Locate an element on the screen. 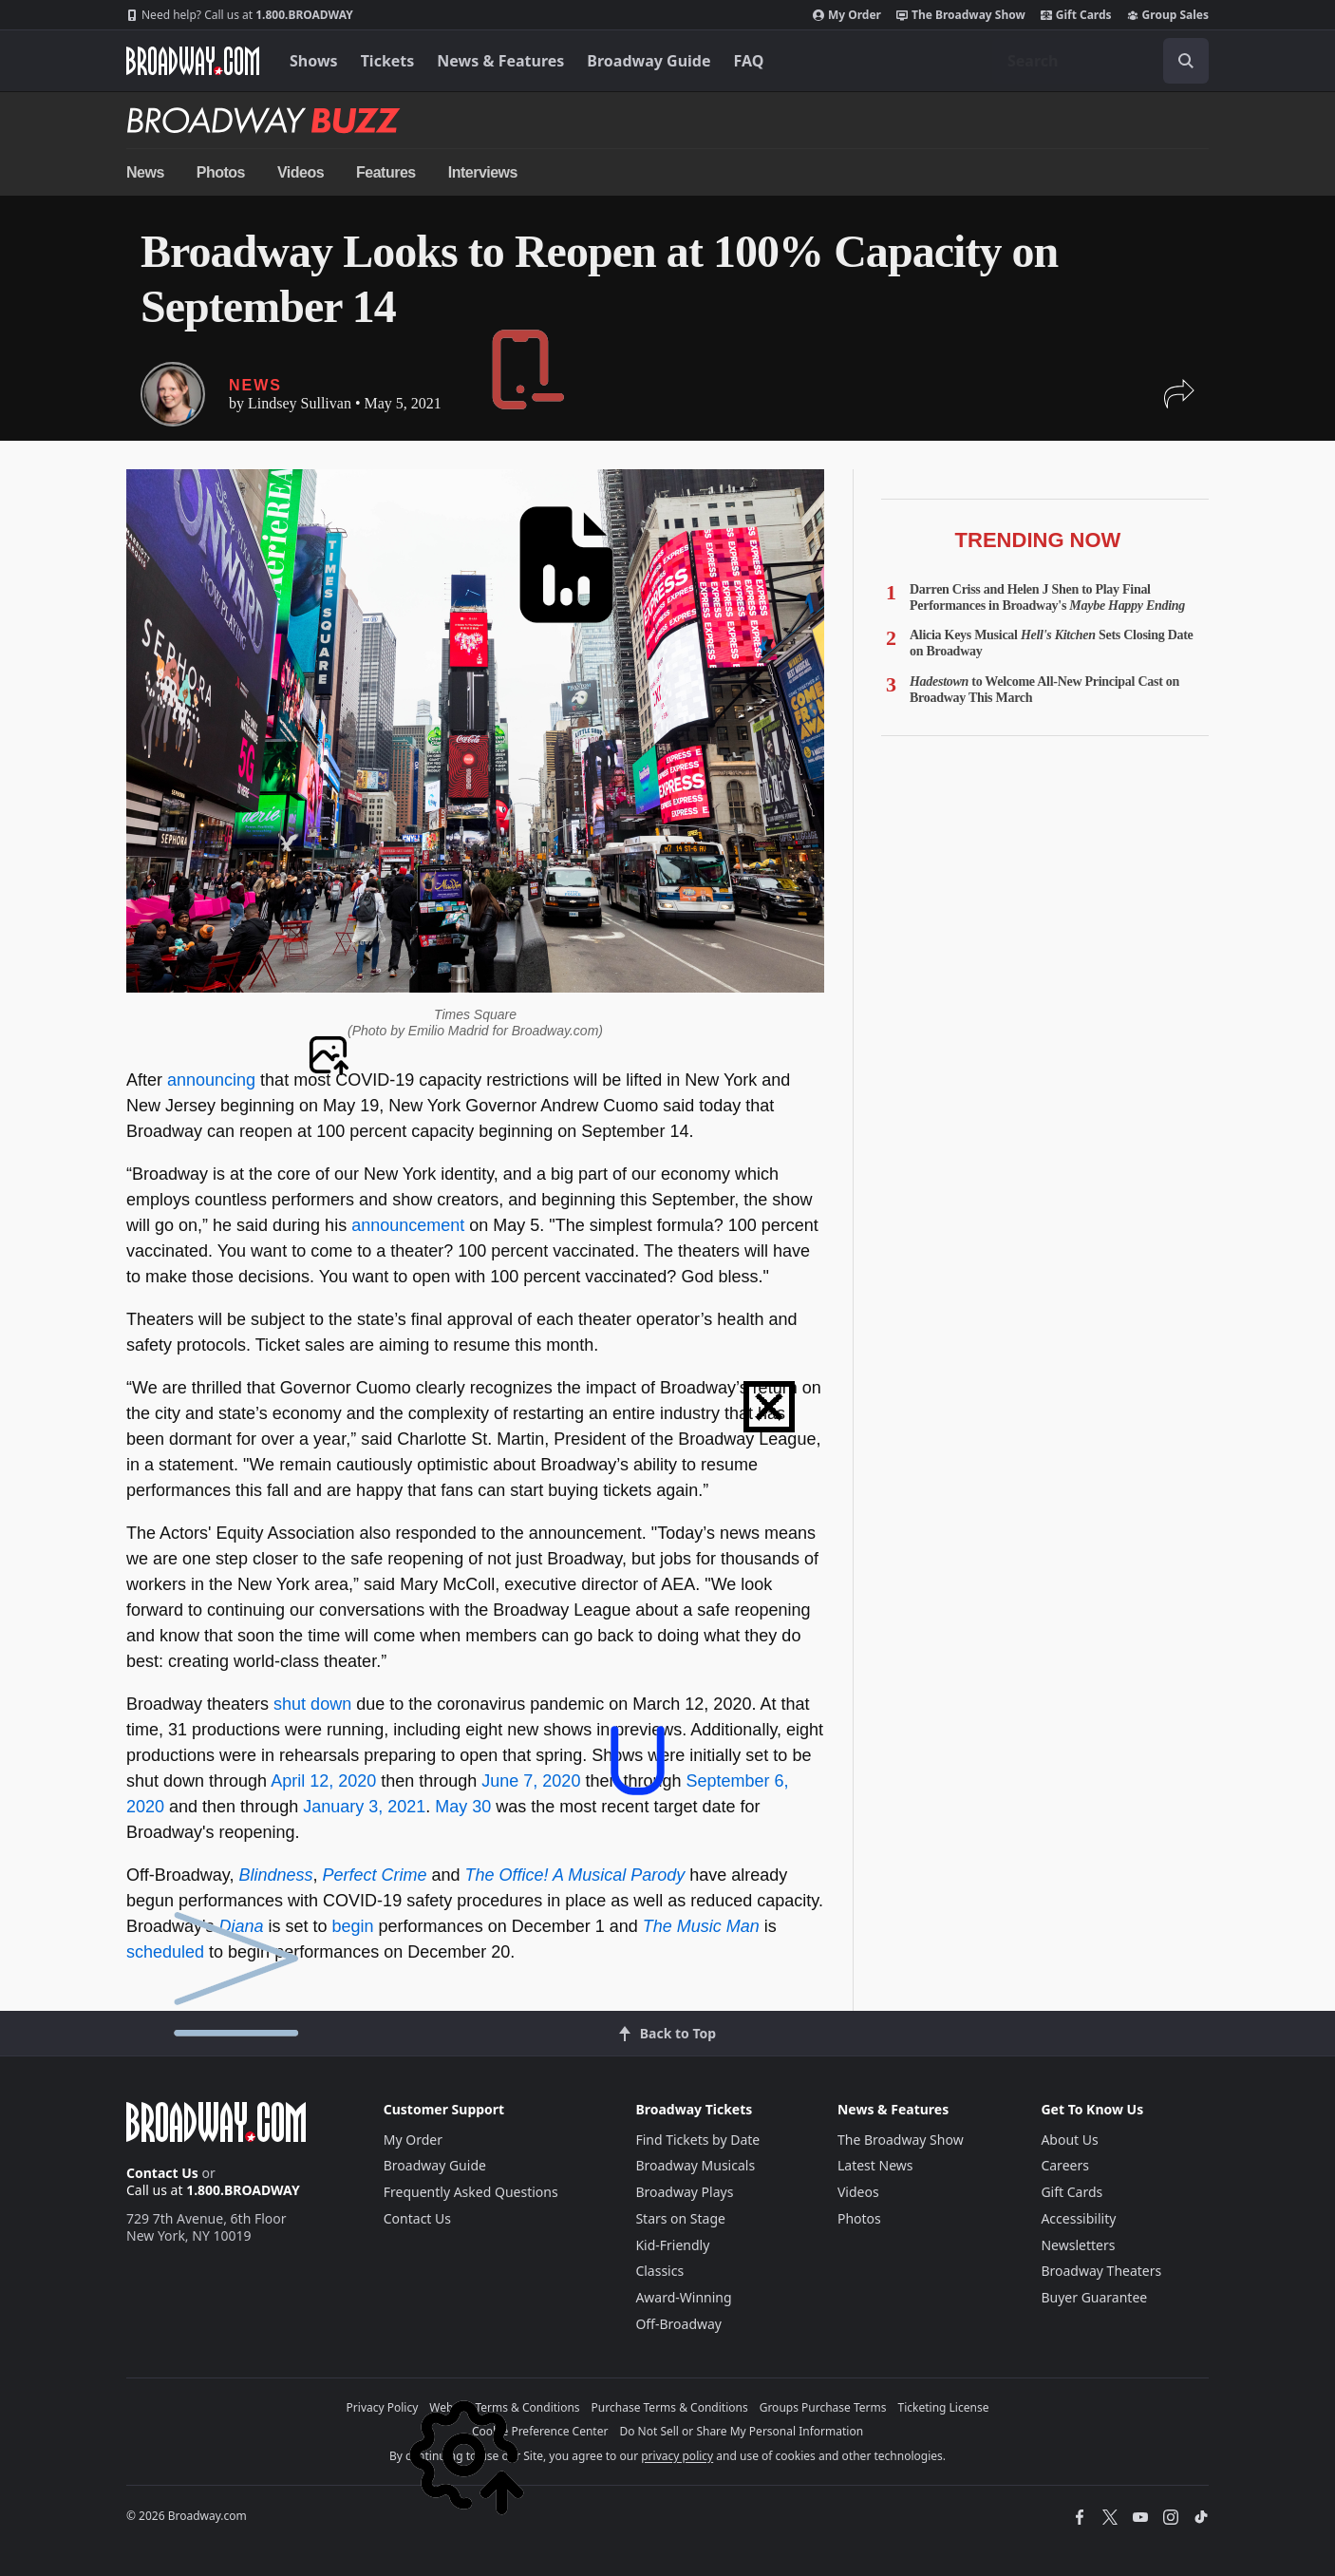 Image resolution: width=1335 pixels, height=2576 pixels. upload a photo is located at coordinates (328, 1054).